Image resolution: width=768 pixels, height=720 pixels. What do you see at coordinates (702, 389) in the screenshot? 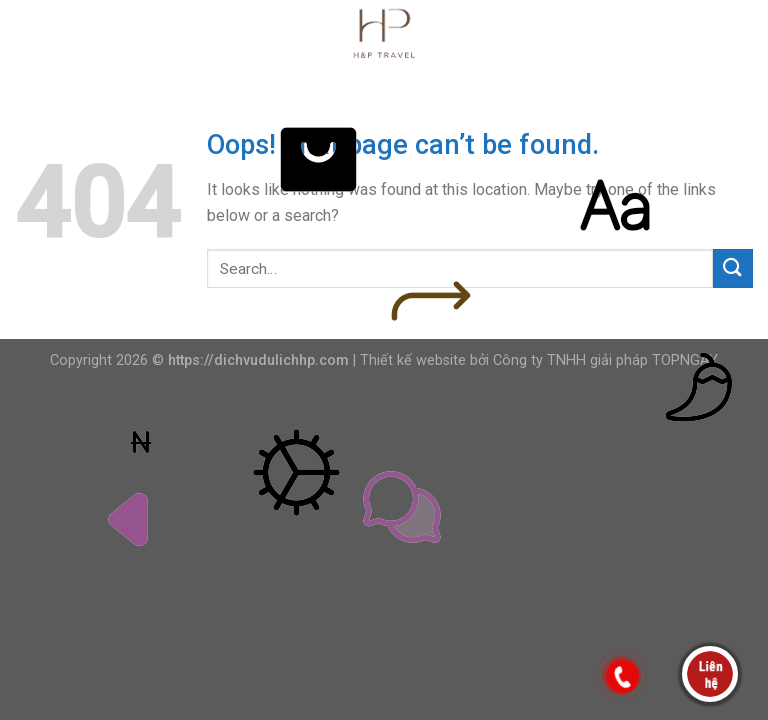
I see `indicates spicy or hot food items` at bounding box center [702, 389].